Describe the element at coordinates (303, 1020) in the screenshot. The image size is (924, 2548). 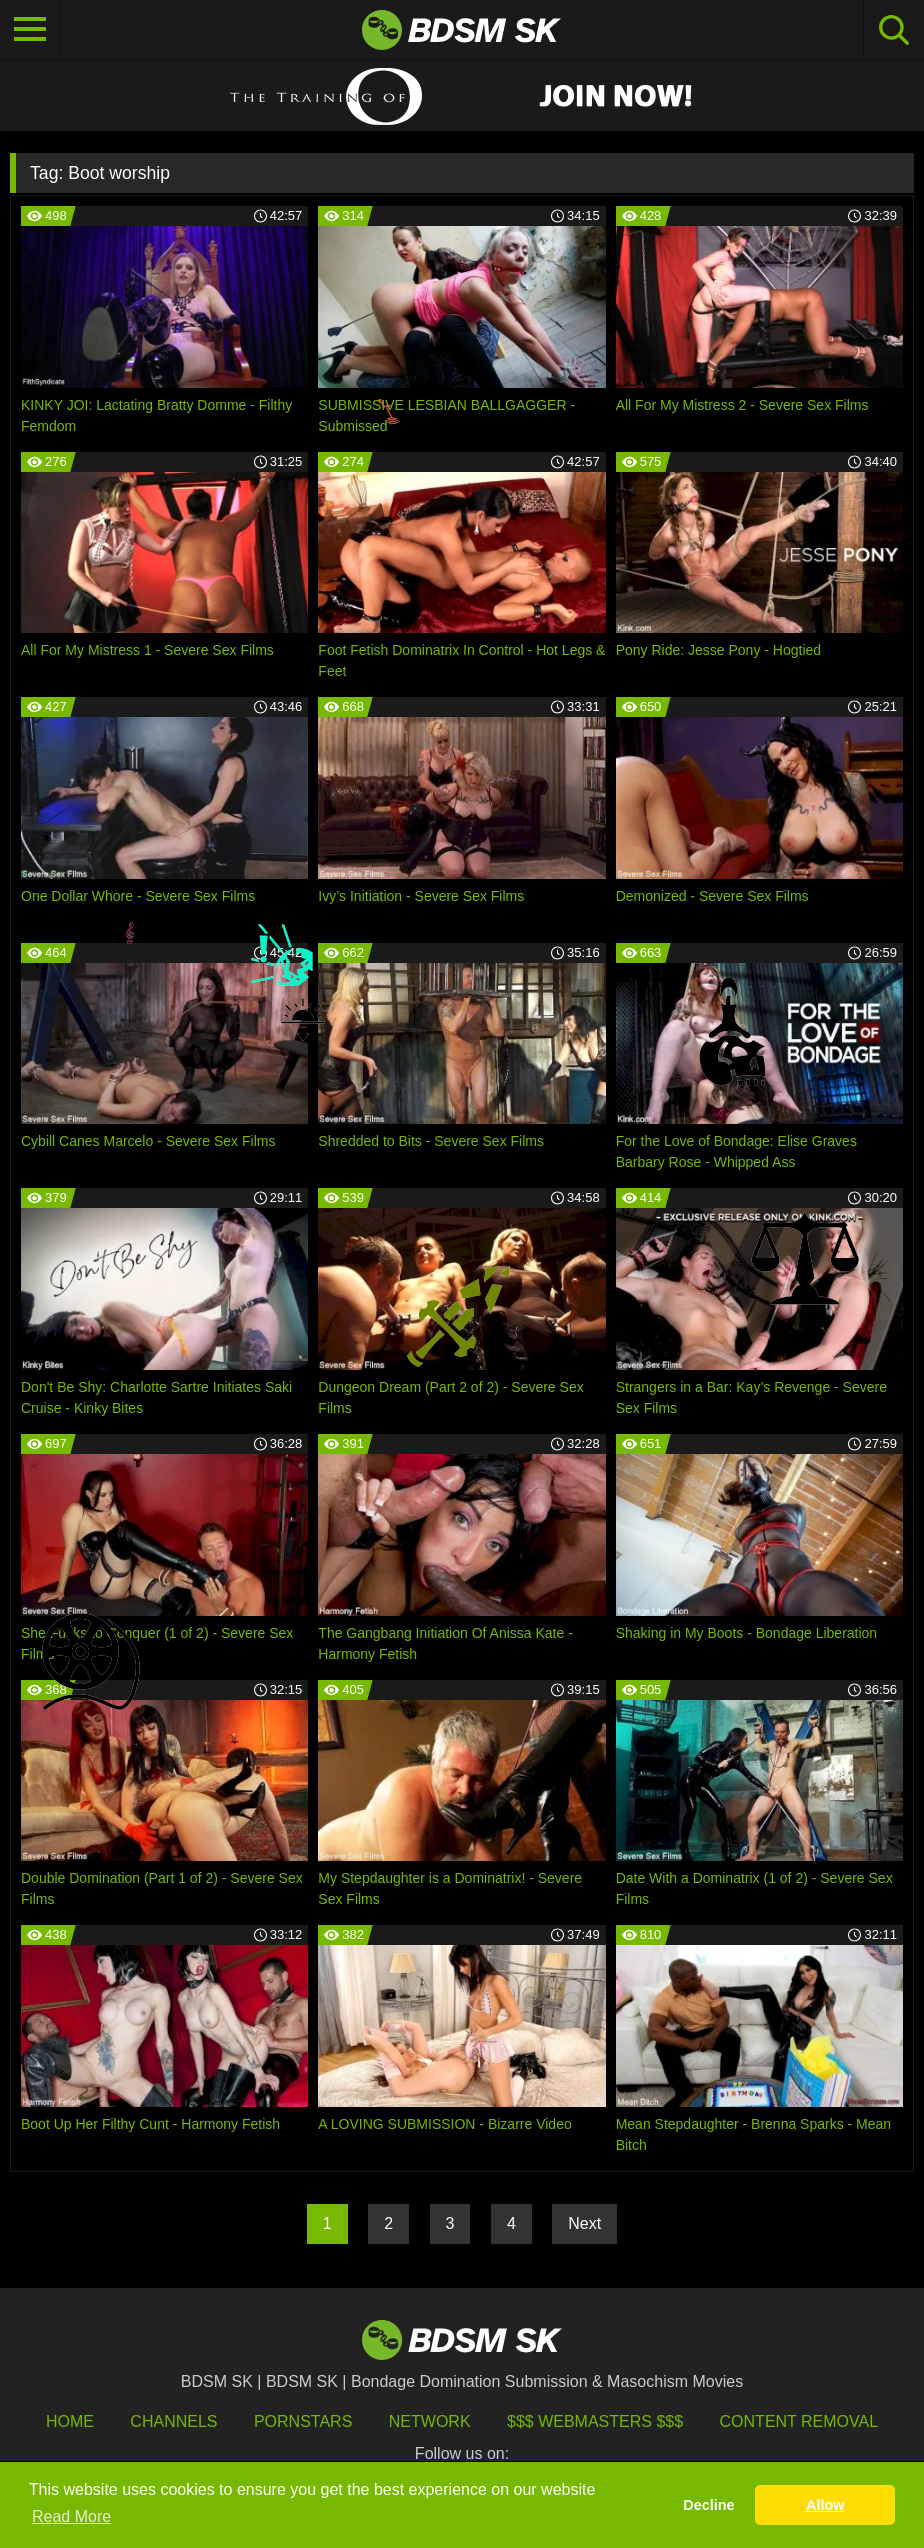
I see `indicates sunset or evening time period` at that location.